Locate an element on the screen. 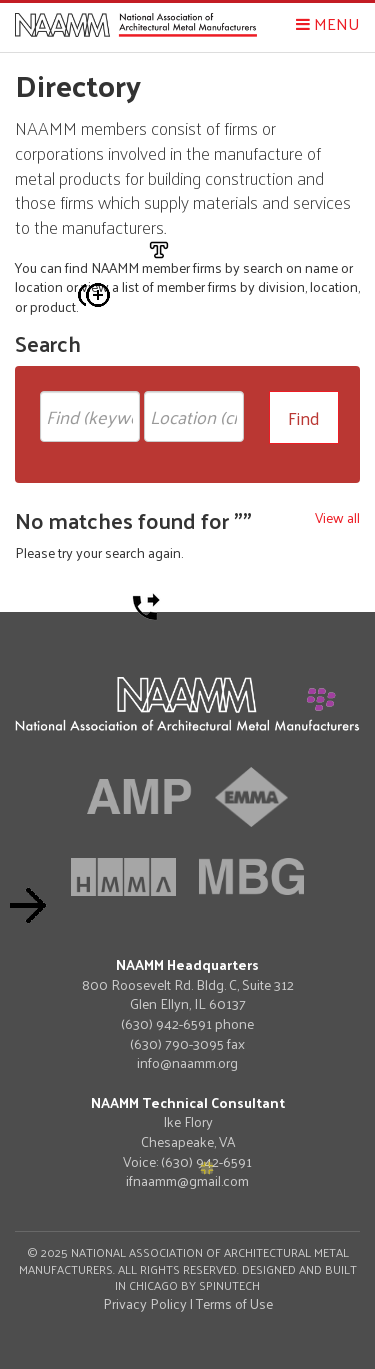 The height and width of the screenshot is (1369, 375). BlackBerry brand logo is located at coordinates (321, 699).